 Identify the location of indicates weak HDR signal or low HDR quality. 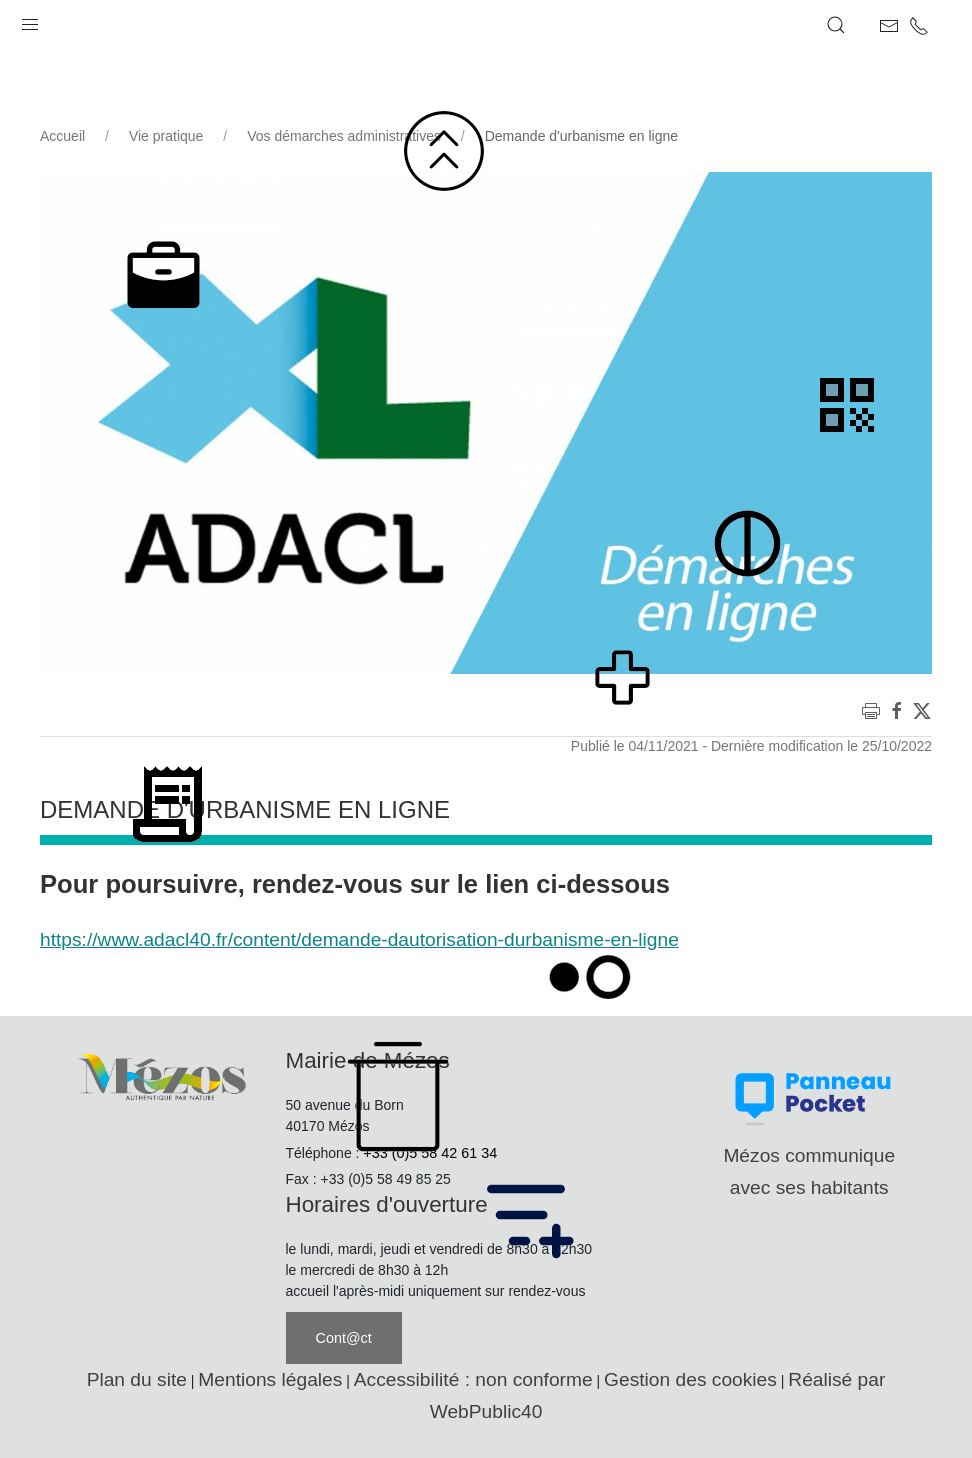
(590, 977).